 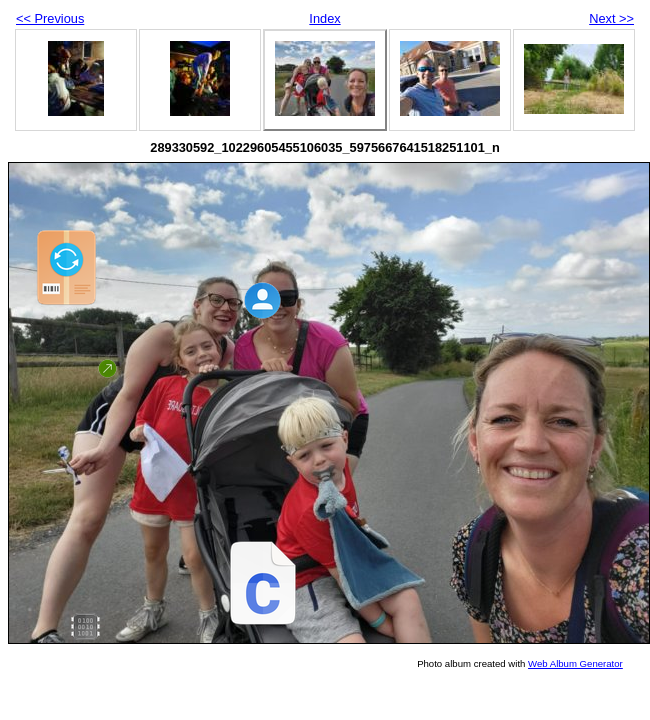 What do you see at coordinates (85, 626) in the screenshot?
I see `firmware file type indicator` at bounding box center [85, 626].